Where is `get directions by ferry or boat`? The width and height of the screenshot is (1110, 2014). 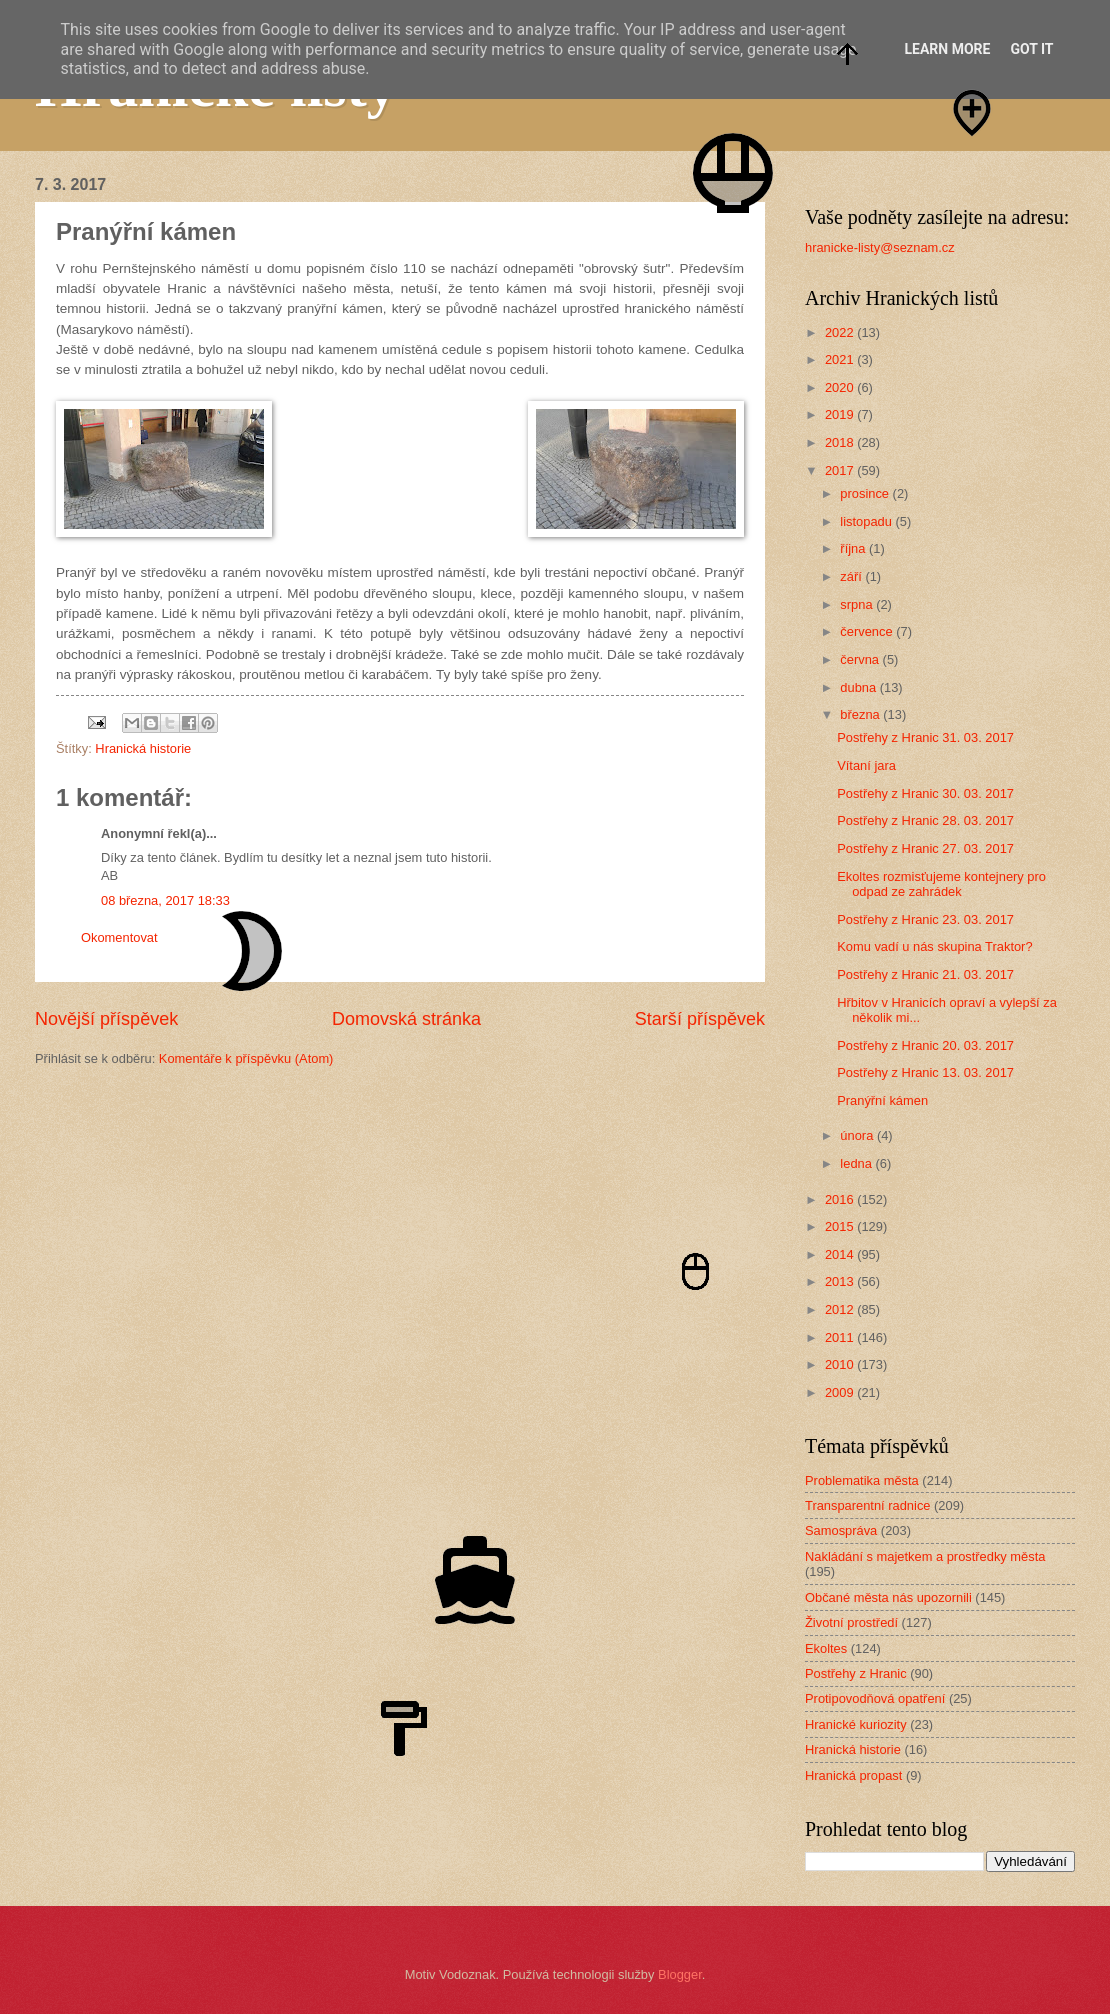
get directions by ferry or boat is located at coordinates (475, 1580).